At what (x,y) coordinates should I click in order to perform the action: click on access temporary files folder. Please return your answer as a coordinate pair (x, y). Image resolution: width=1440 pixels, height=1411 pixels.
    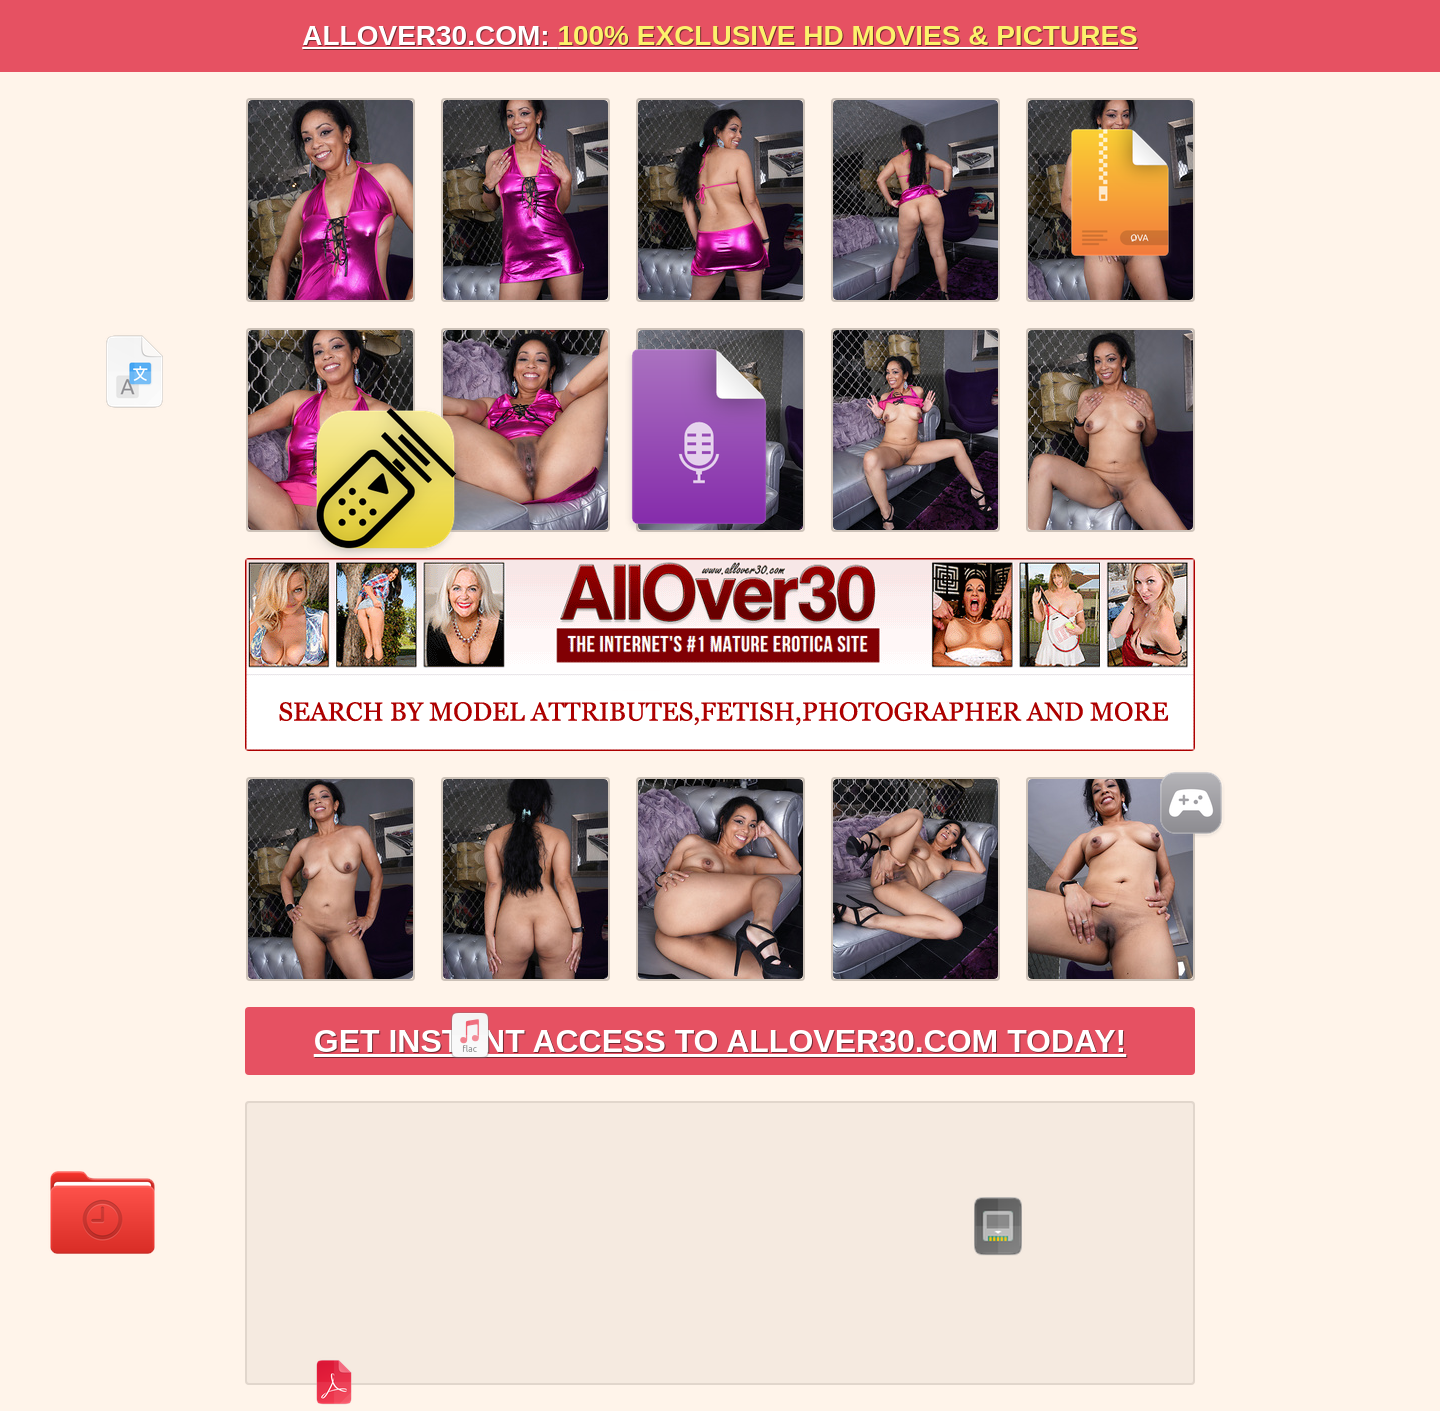
    Looking at the image, I should click on (102, 1212).